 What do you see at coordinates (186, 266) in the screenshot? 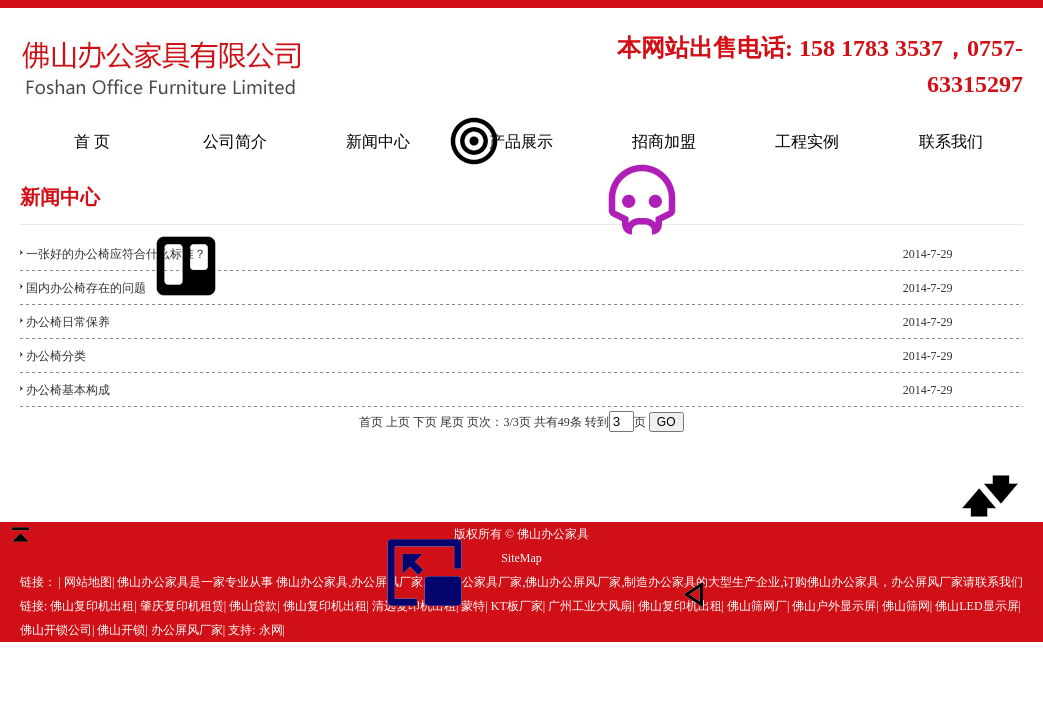
I see `open trello app` at bounding box center [186, 266].